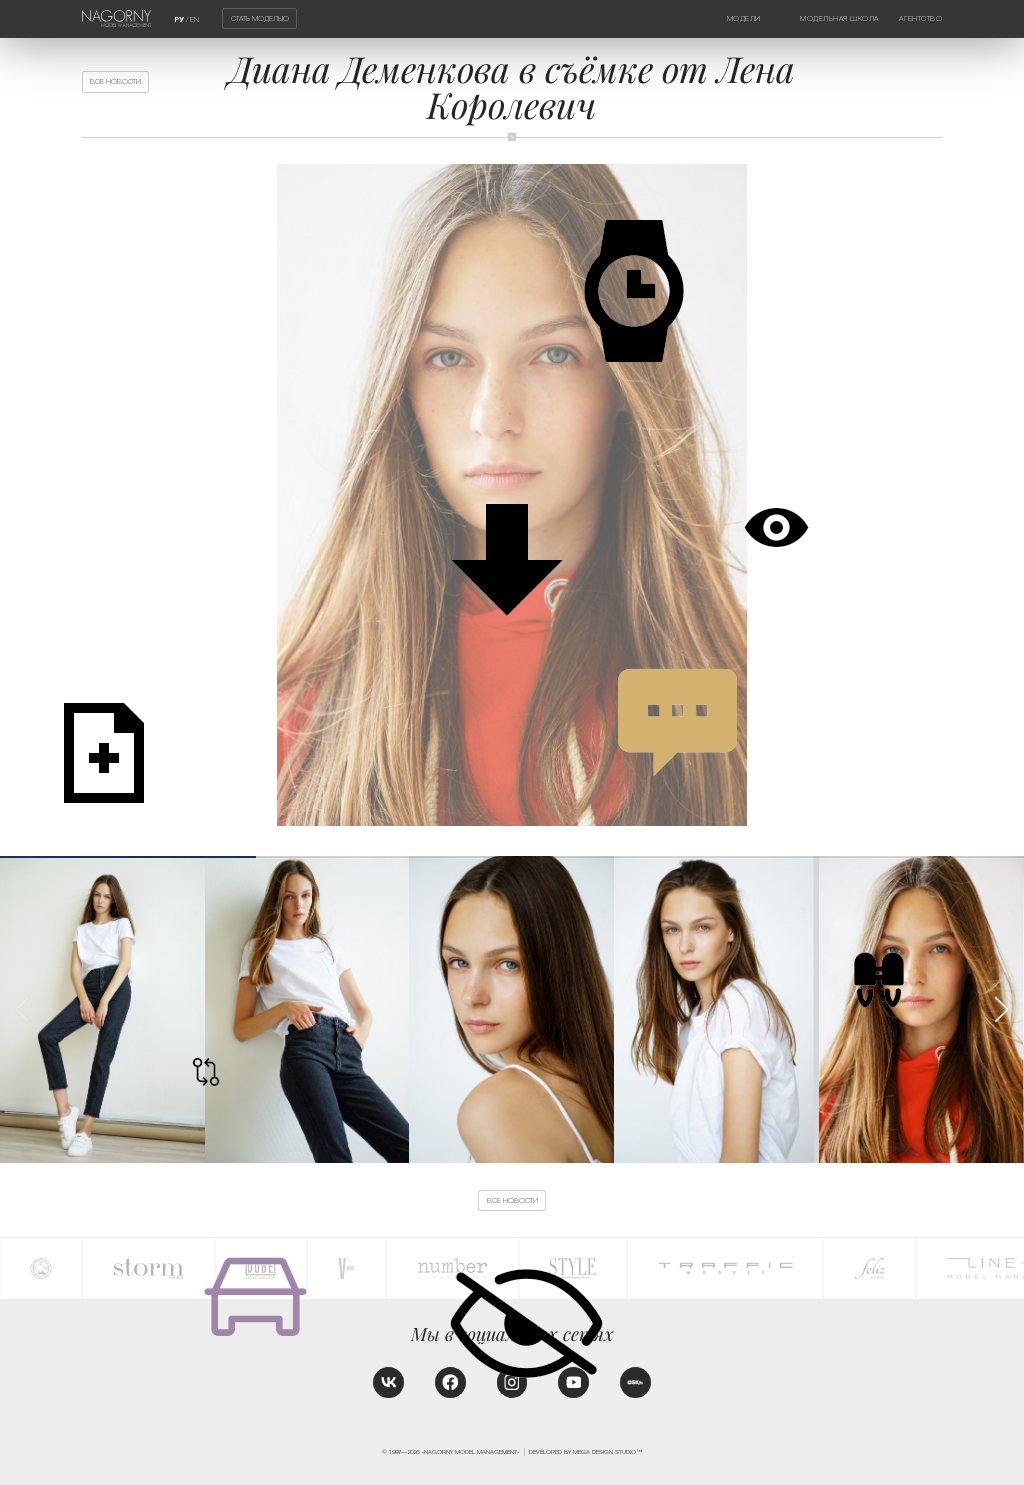 The height and width of the screenshot is (1485, 1024). Describe the element at coordinates (526, 1323) in the screenshot. I see `hide content from view` at that location.